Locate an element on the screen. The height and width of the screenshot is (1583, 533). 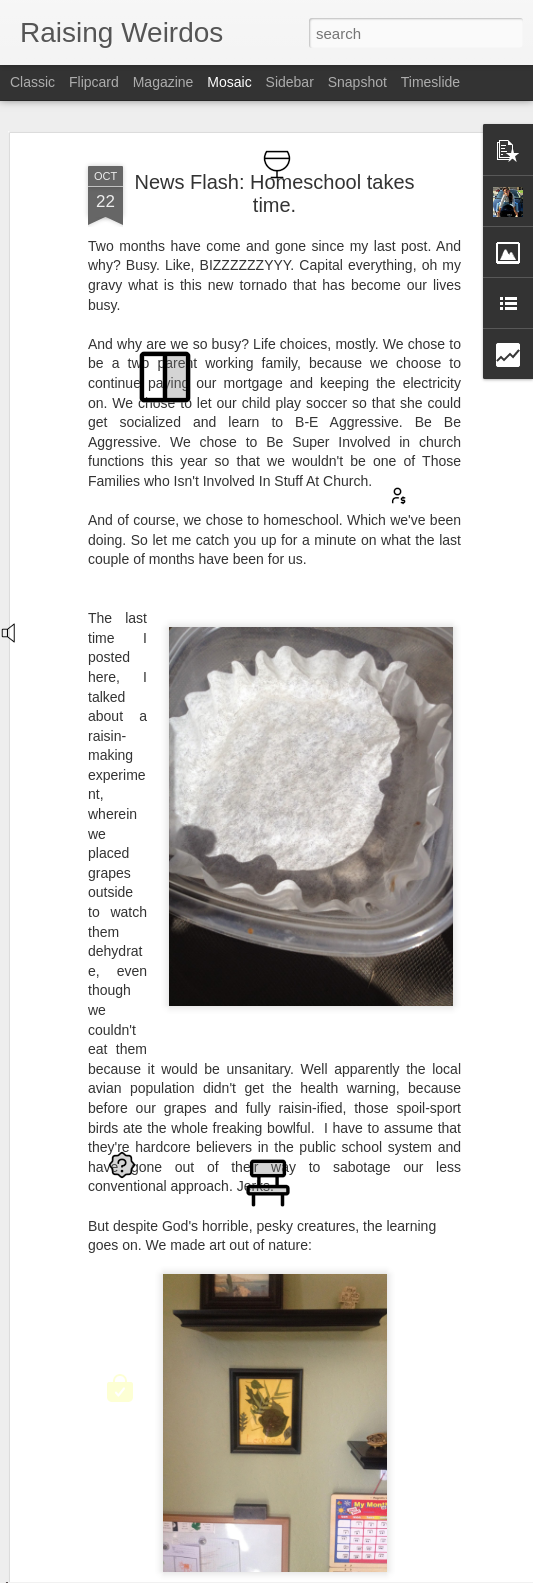
purchase completed successfully is located at coordinates (120, 1388).